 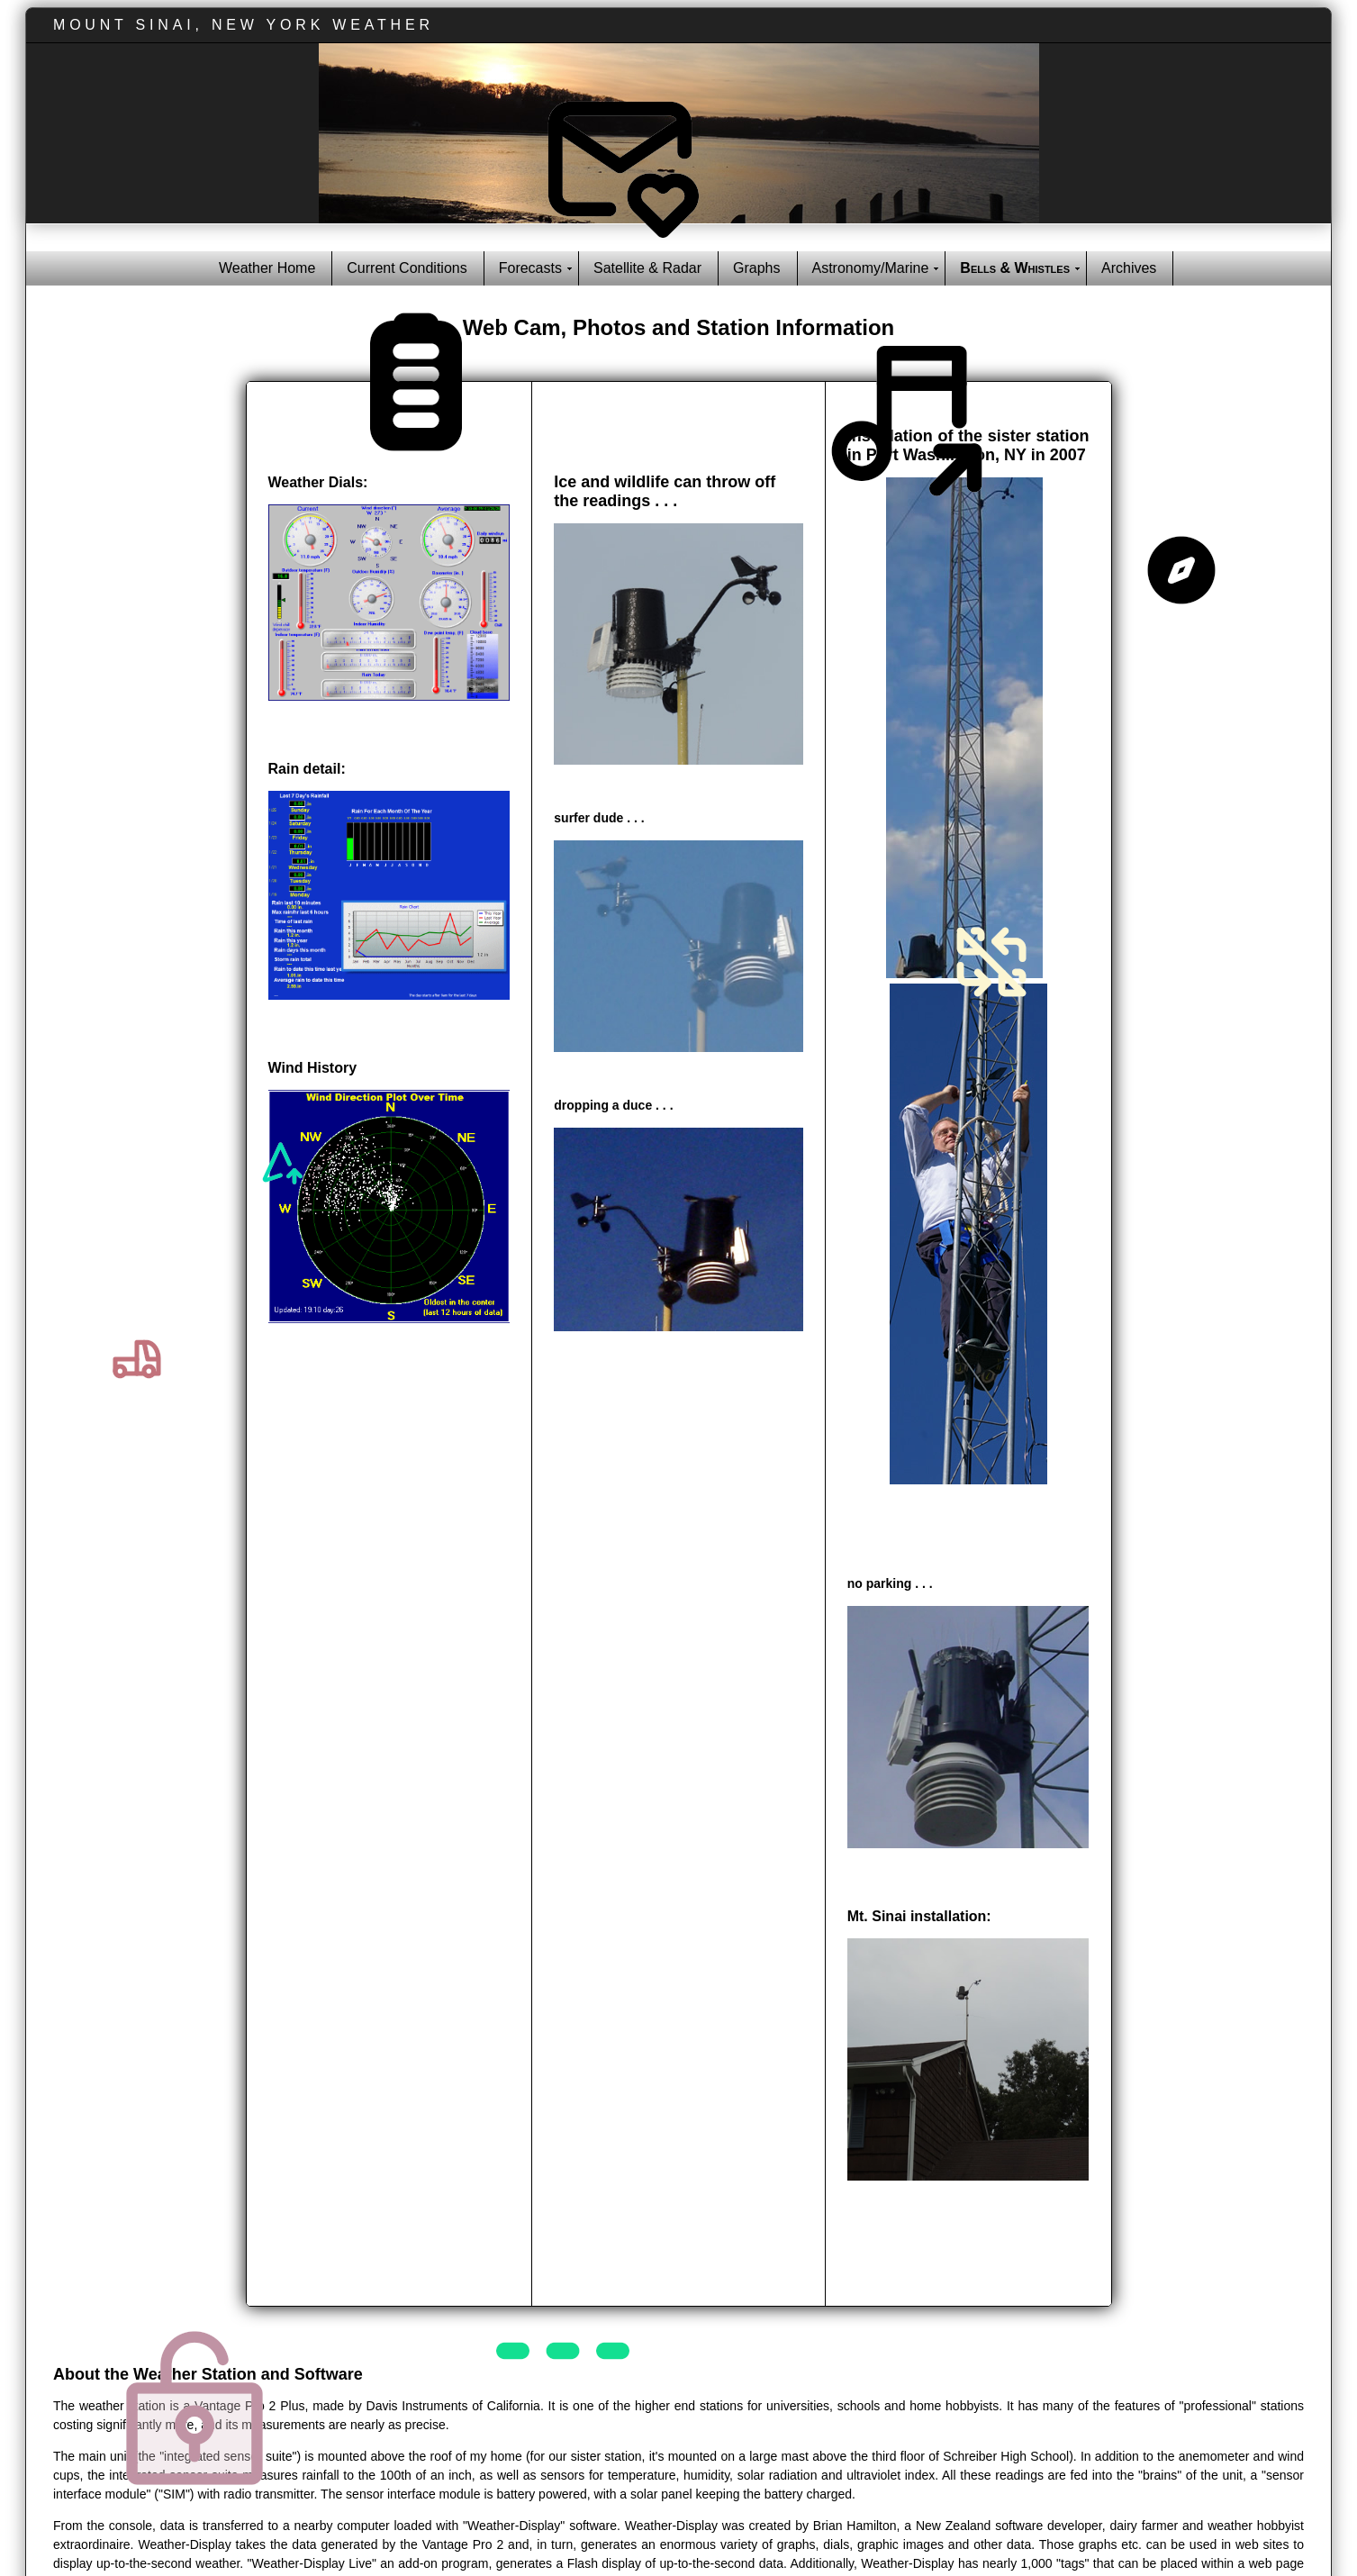 I want to click on indicates full or high battery level, so click(x=416, y=382).